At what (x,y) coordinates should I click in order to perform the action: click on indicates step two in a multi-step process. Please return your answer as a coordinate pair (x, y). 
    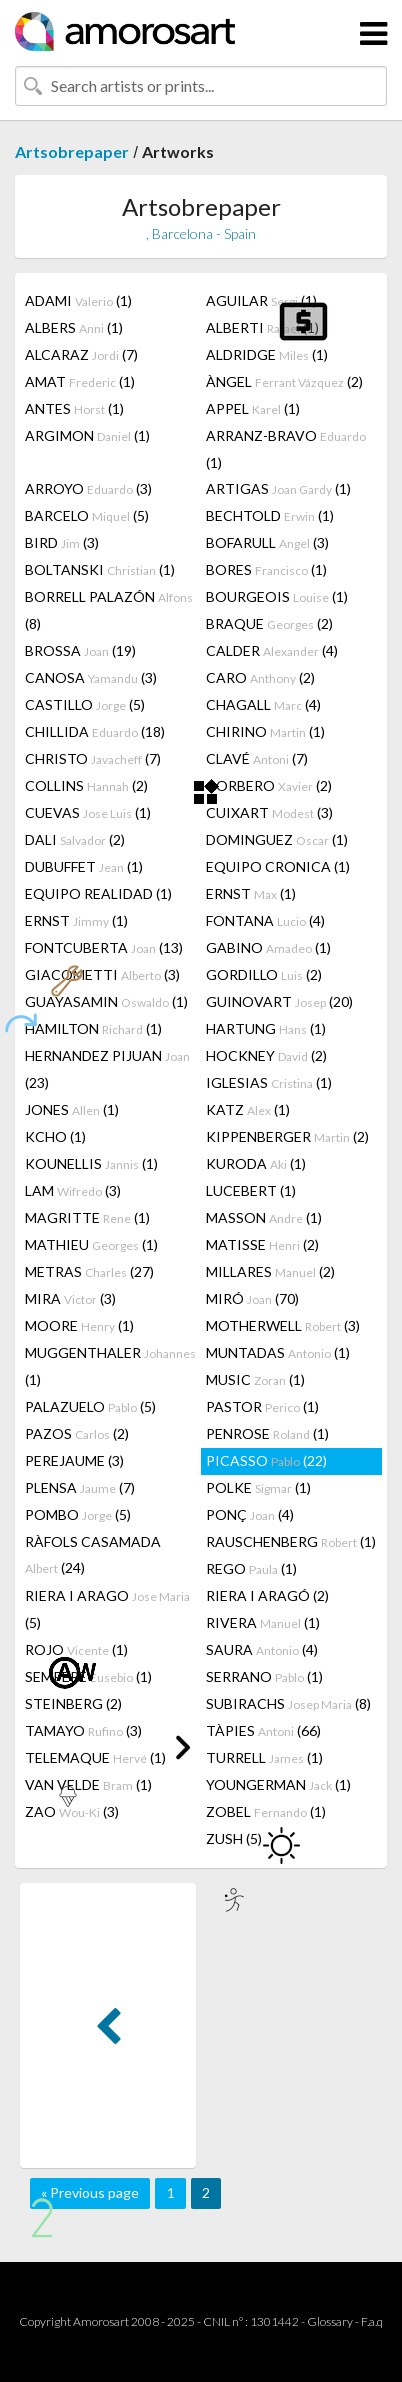
    Looking at the image, I should click on (42, 2218).